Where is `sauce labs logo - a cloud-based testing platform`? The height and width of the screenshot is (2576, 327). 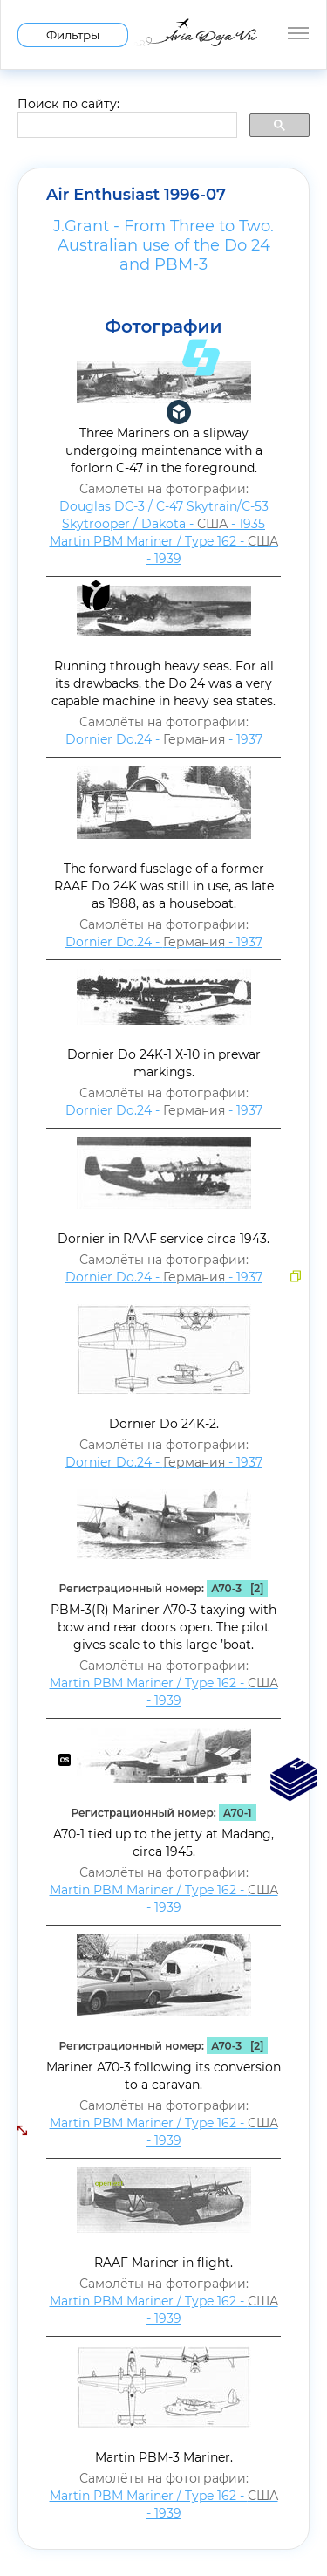
sauce labs logo - a cloud-based testing platform is located at coordinates (201, 357).